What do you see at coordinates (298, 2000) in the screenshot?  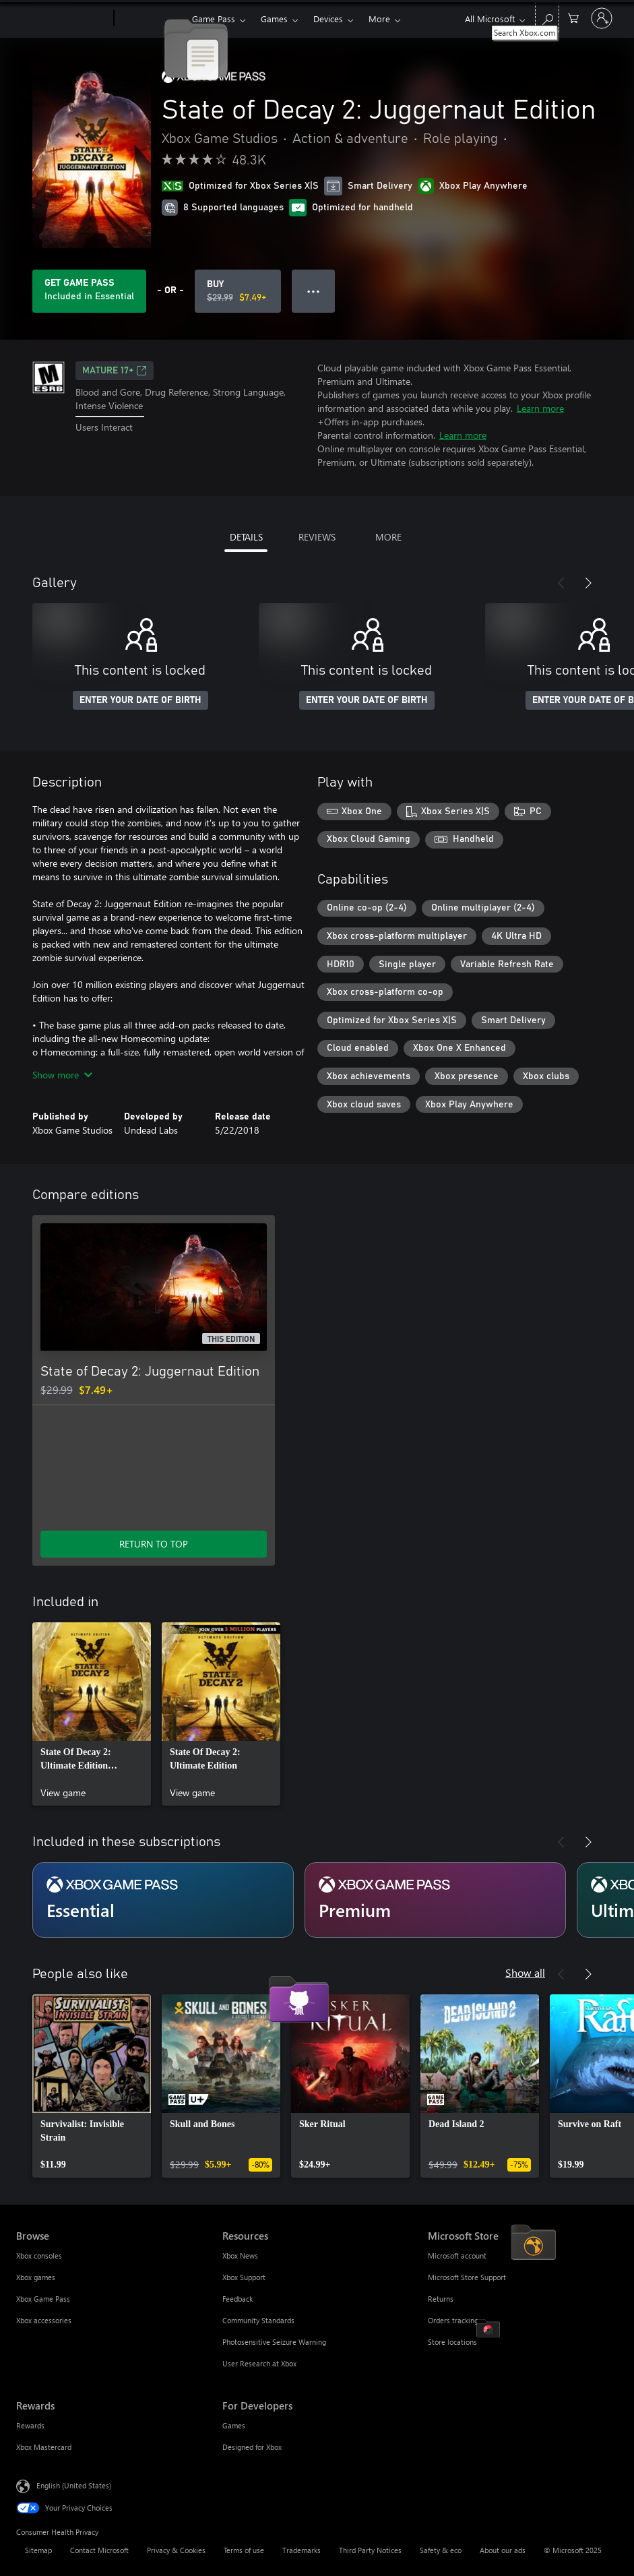 I see `open github repository folder` at bounding box center [298, 2000].